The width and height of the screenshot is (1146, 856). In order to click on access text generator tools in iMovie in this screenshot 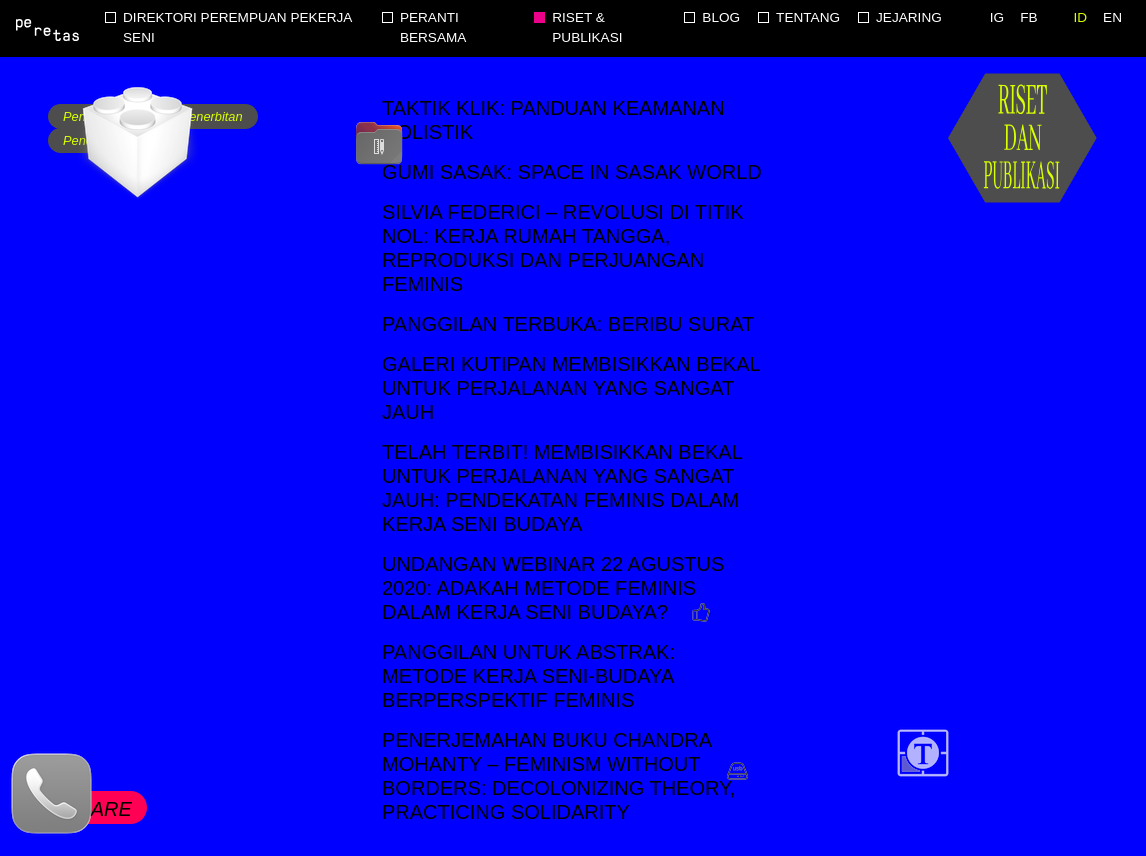, I will do `click(923, 753)`.